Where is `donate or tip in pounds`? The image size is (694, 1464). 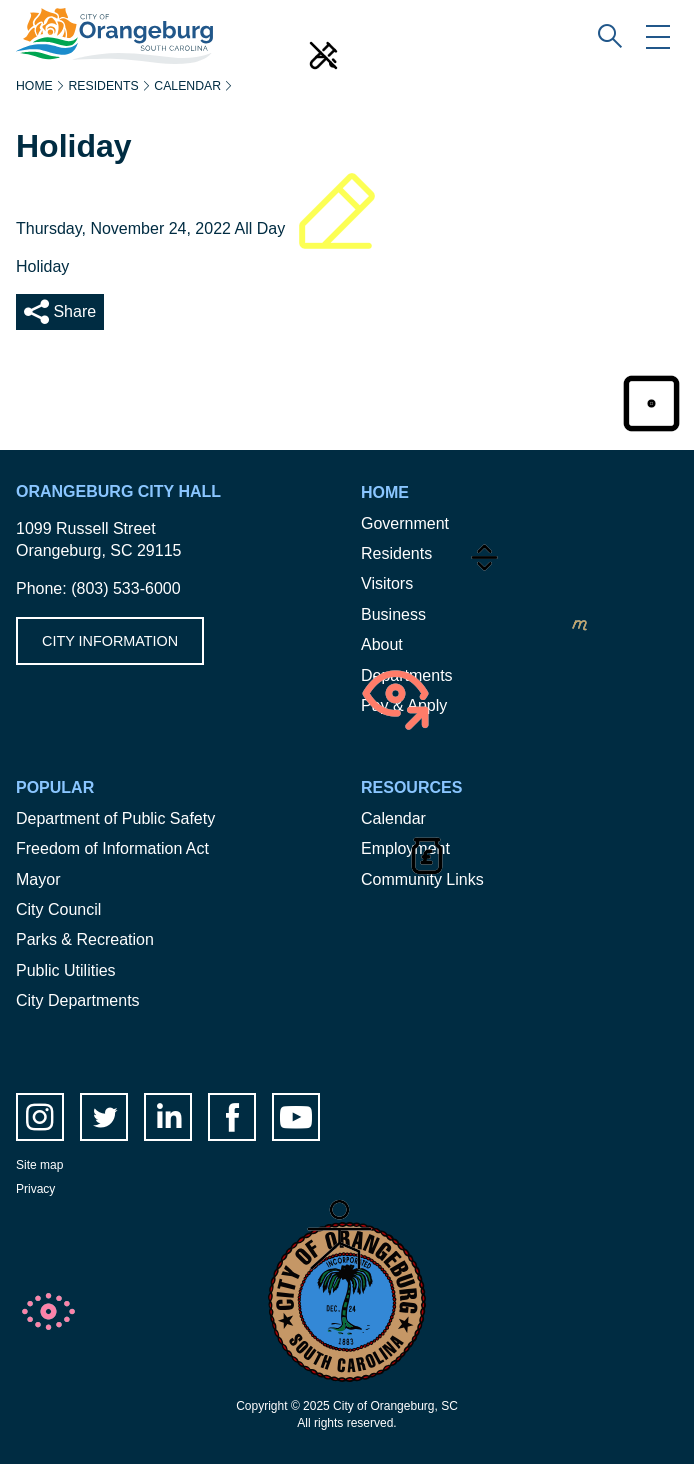
donate or tip in pounds is located at coordinates (427, 855).